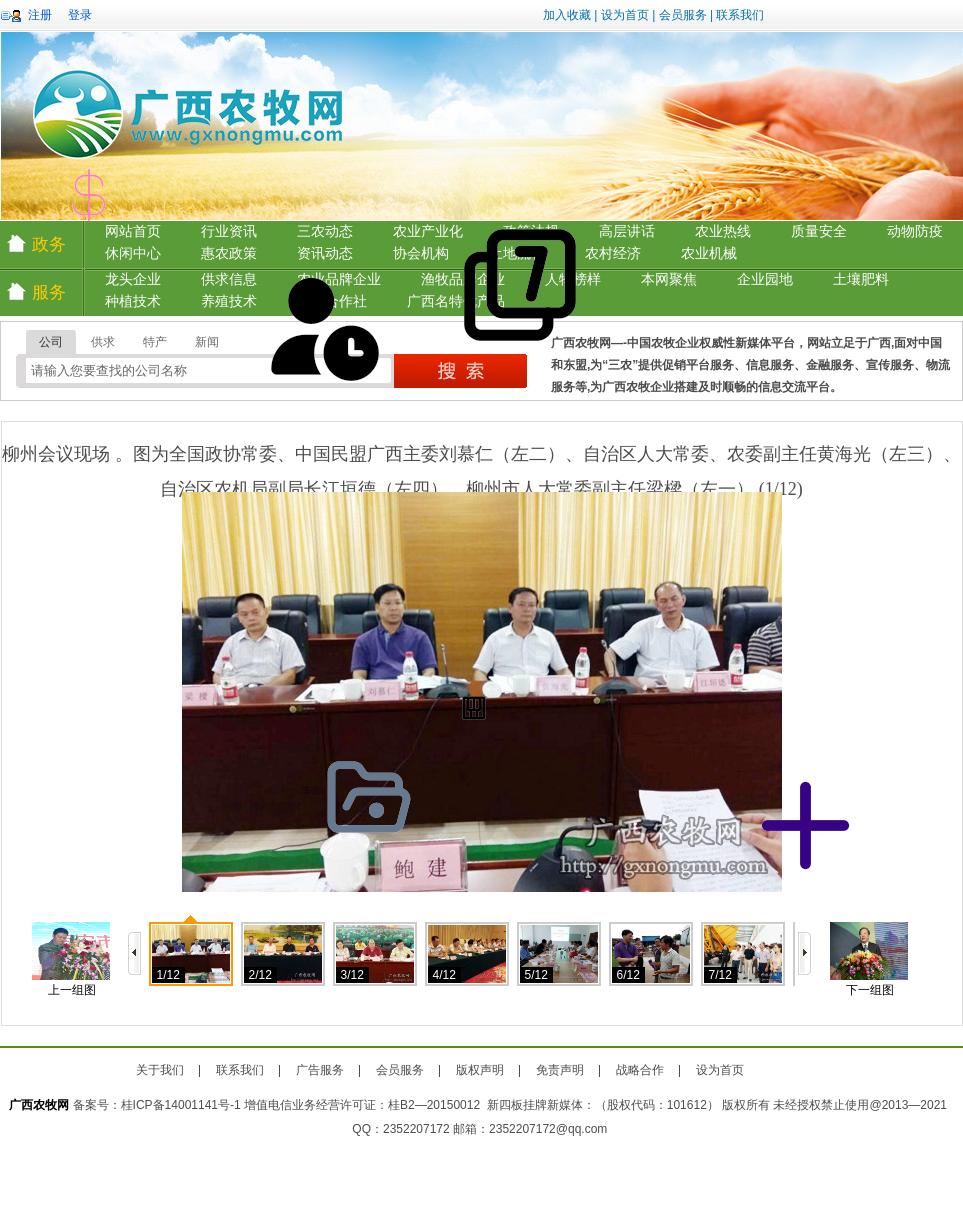 The width and height of the screenshot is (963, 1223). What do you see at coordinates (369, 799) in the screenshot?
I see `indicates an open folder with new or unread content` at bounding box center [369, 799].